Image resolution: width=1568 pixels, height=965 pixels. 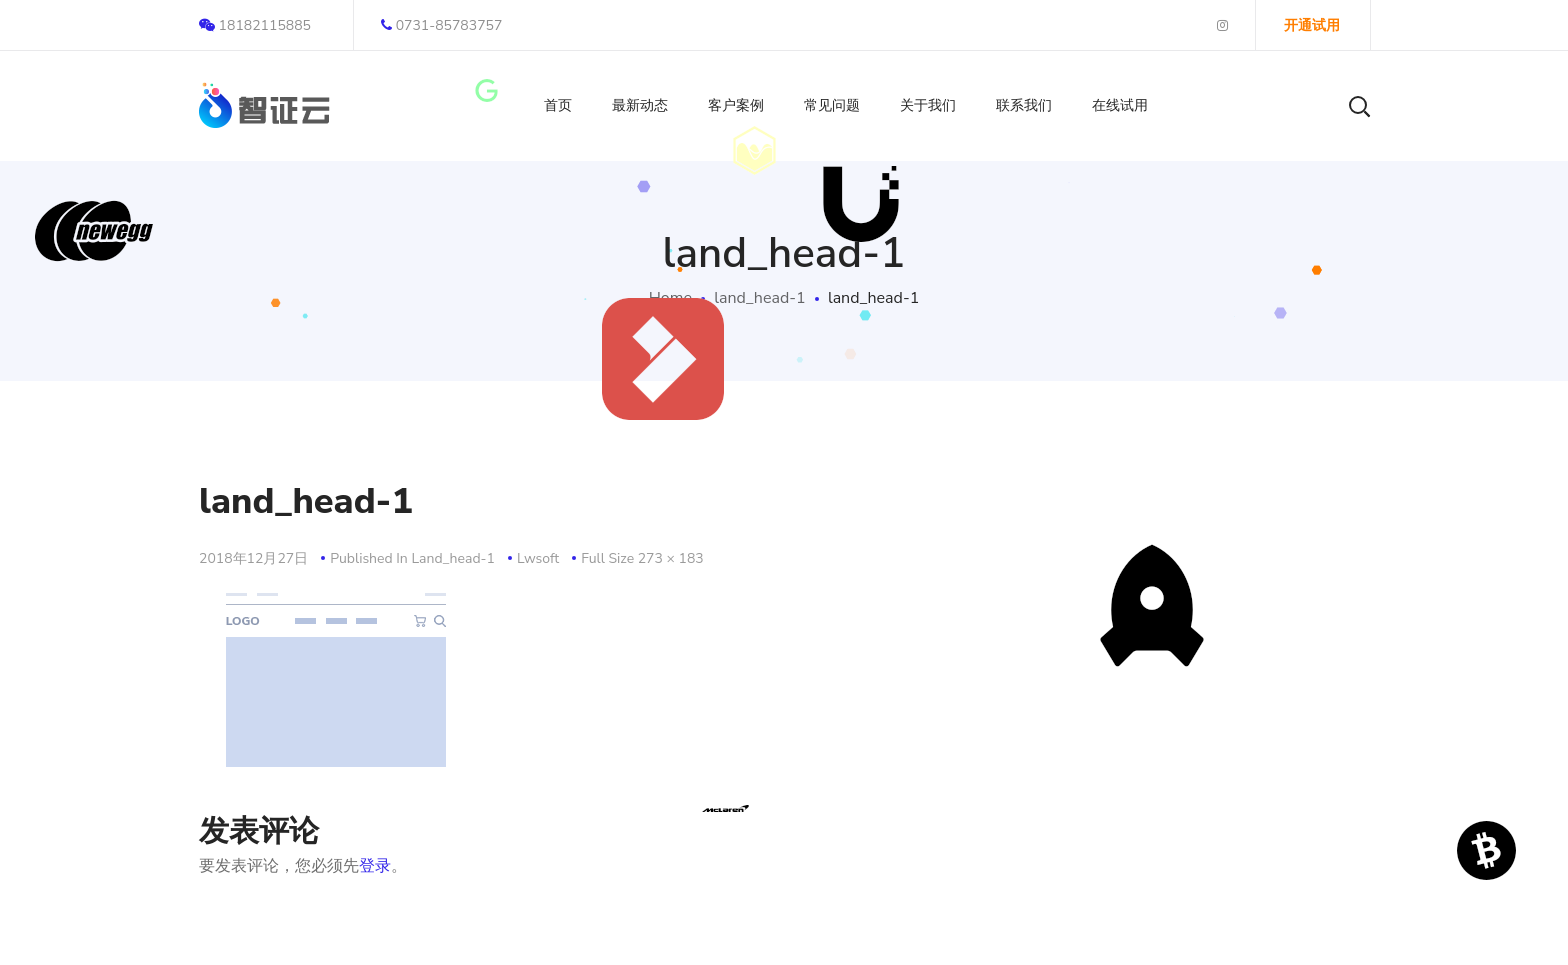 What do you see at coordinates (754, 150) in the screenshot?
I see `chart.js library logo` at bounding box center [754, 150].